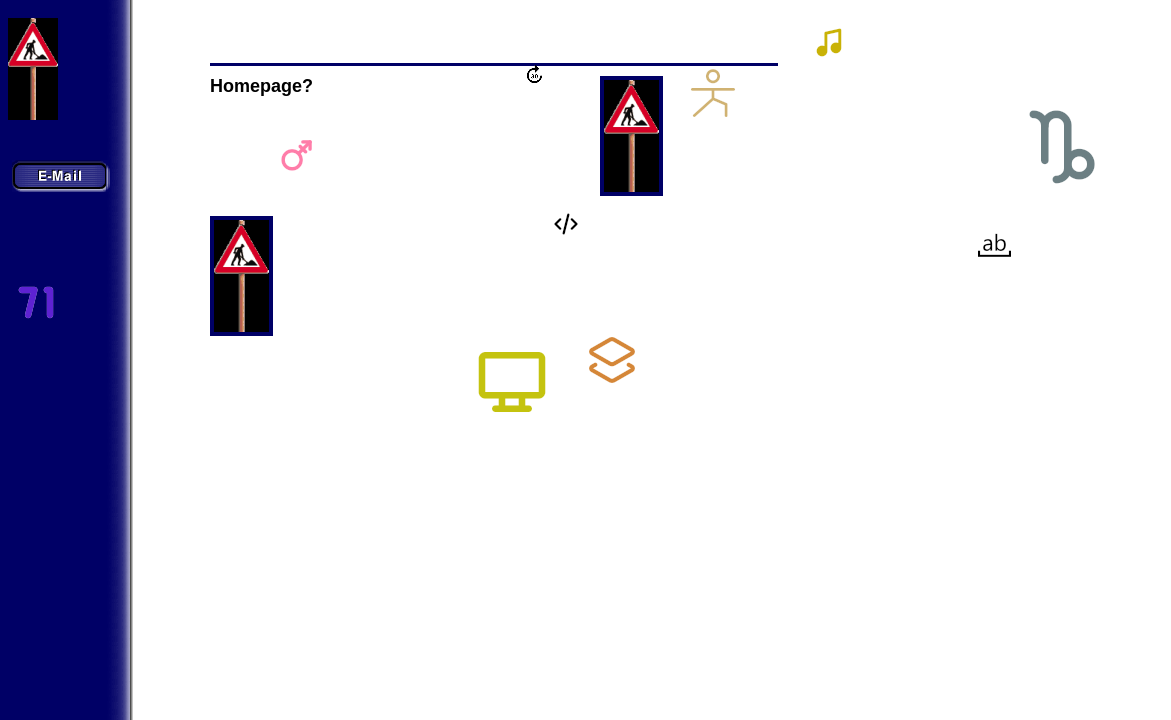 The height and width of the screenshot is (720, 1171). What do you see at coordinates (37, 302) in the screenshot?
I see `indicates item number 71 in a list or sequence` at bounding box center [37, 302].